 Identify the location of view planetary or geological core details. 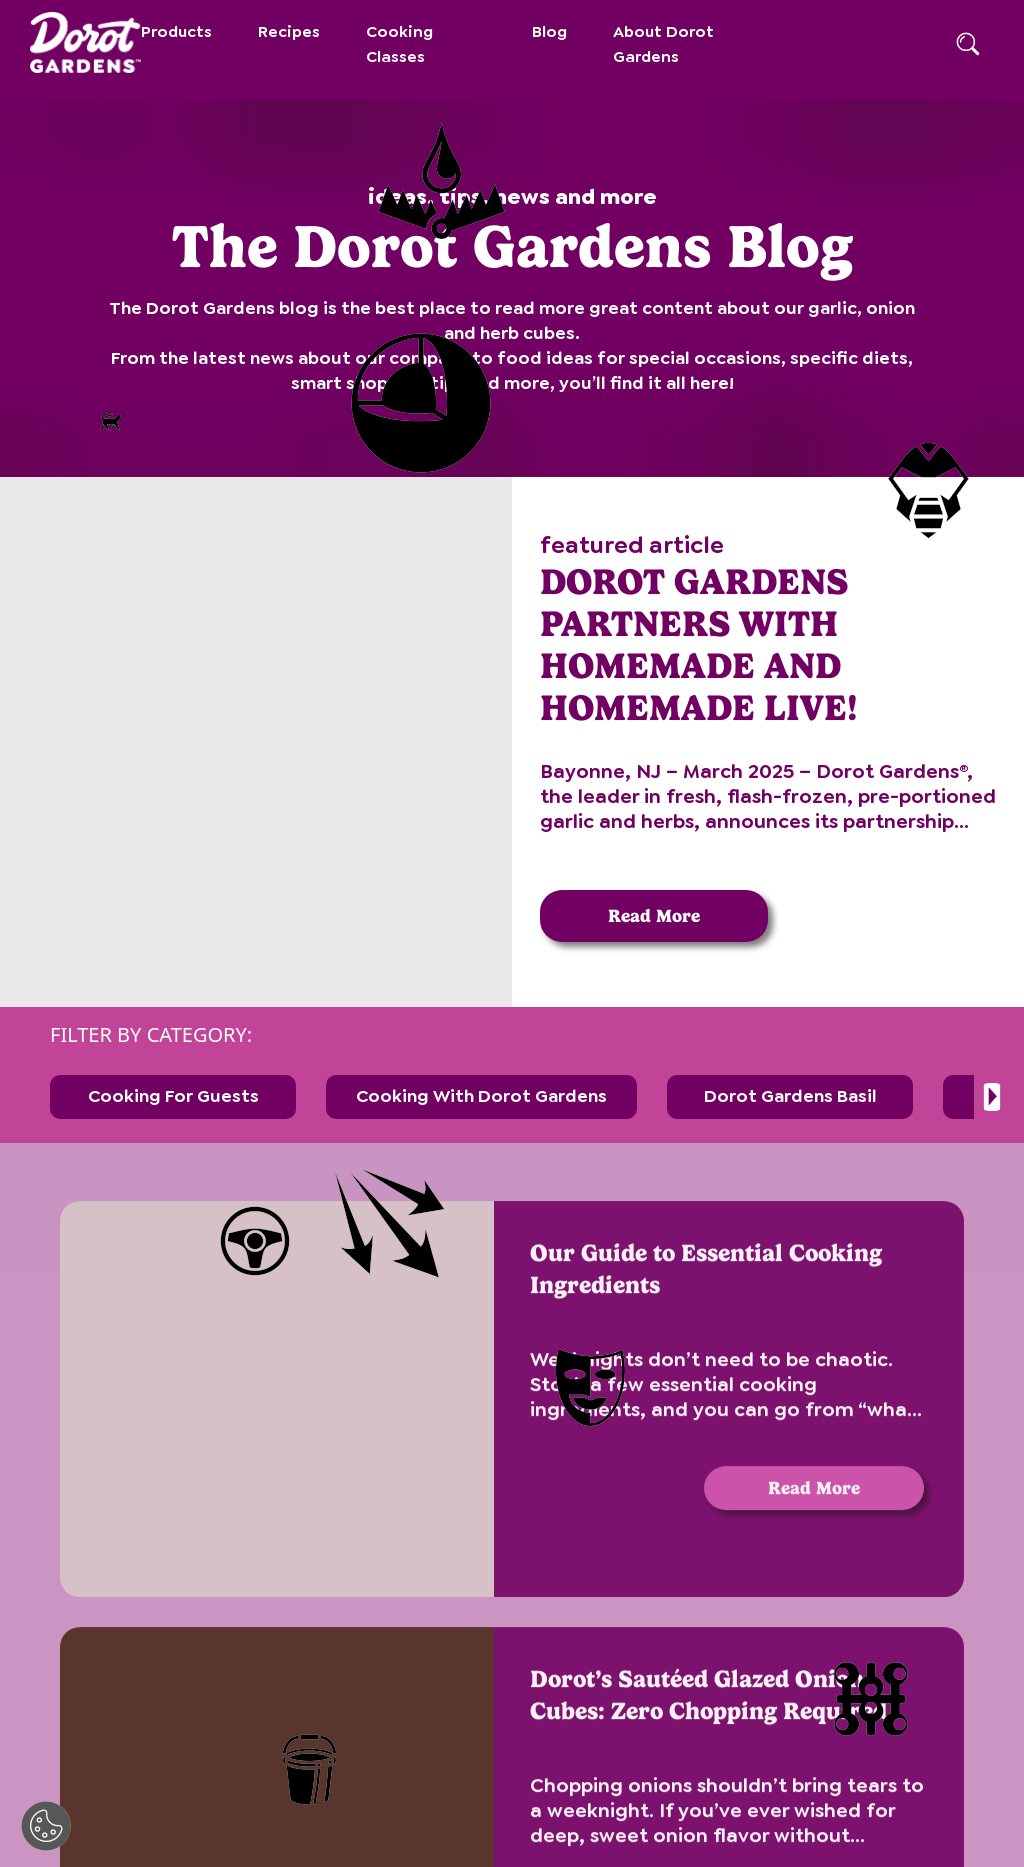
(421, 403).